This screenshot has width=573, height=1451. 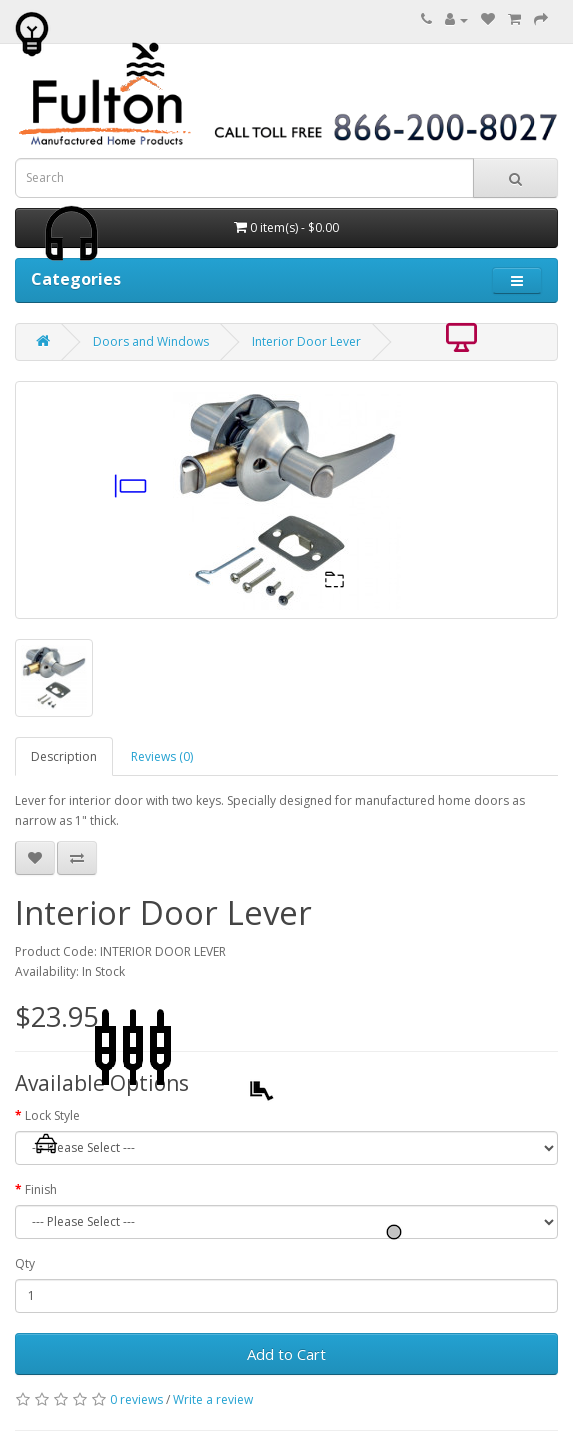 I want to click on view desktop version of site, so click(x=461, y=336).